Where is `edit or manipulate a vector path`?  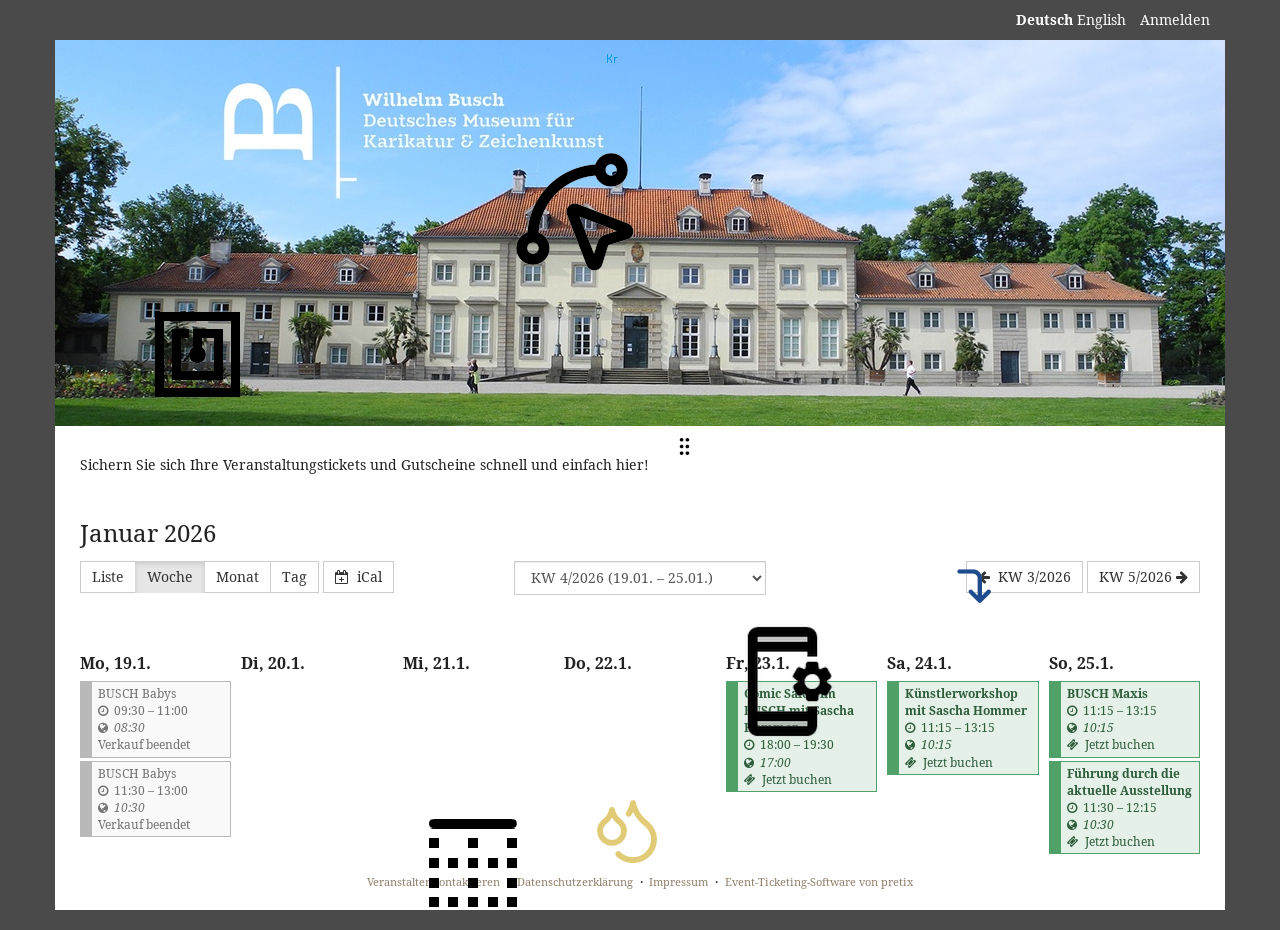
edit or manipulate a vector path is located at coordinates (572, 209).